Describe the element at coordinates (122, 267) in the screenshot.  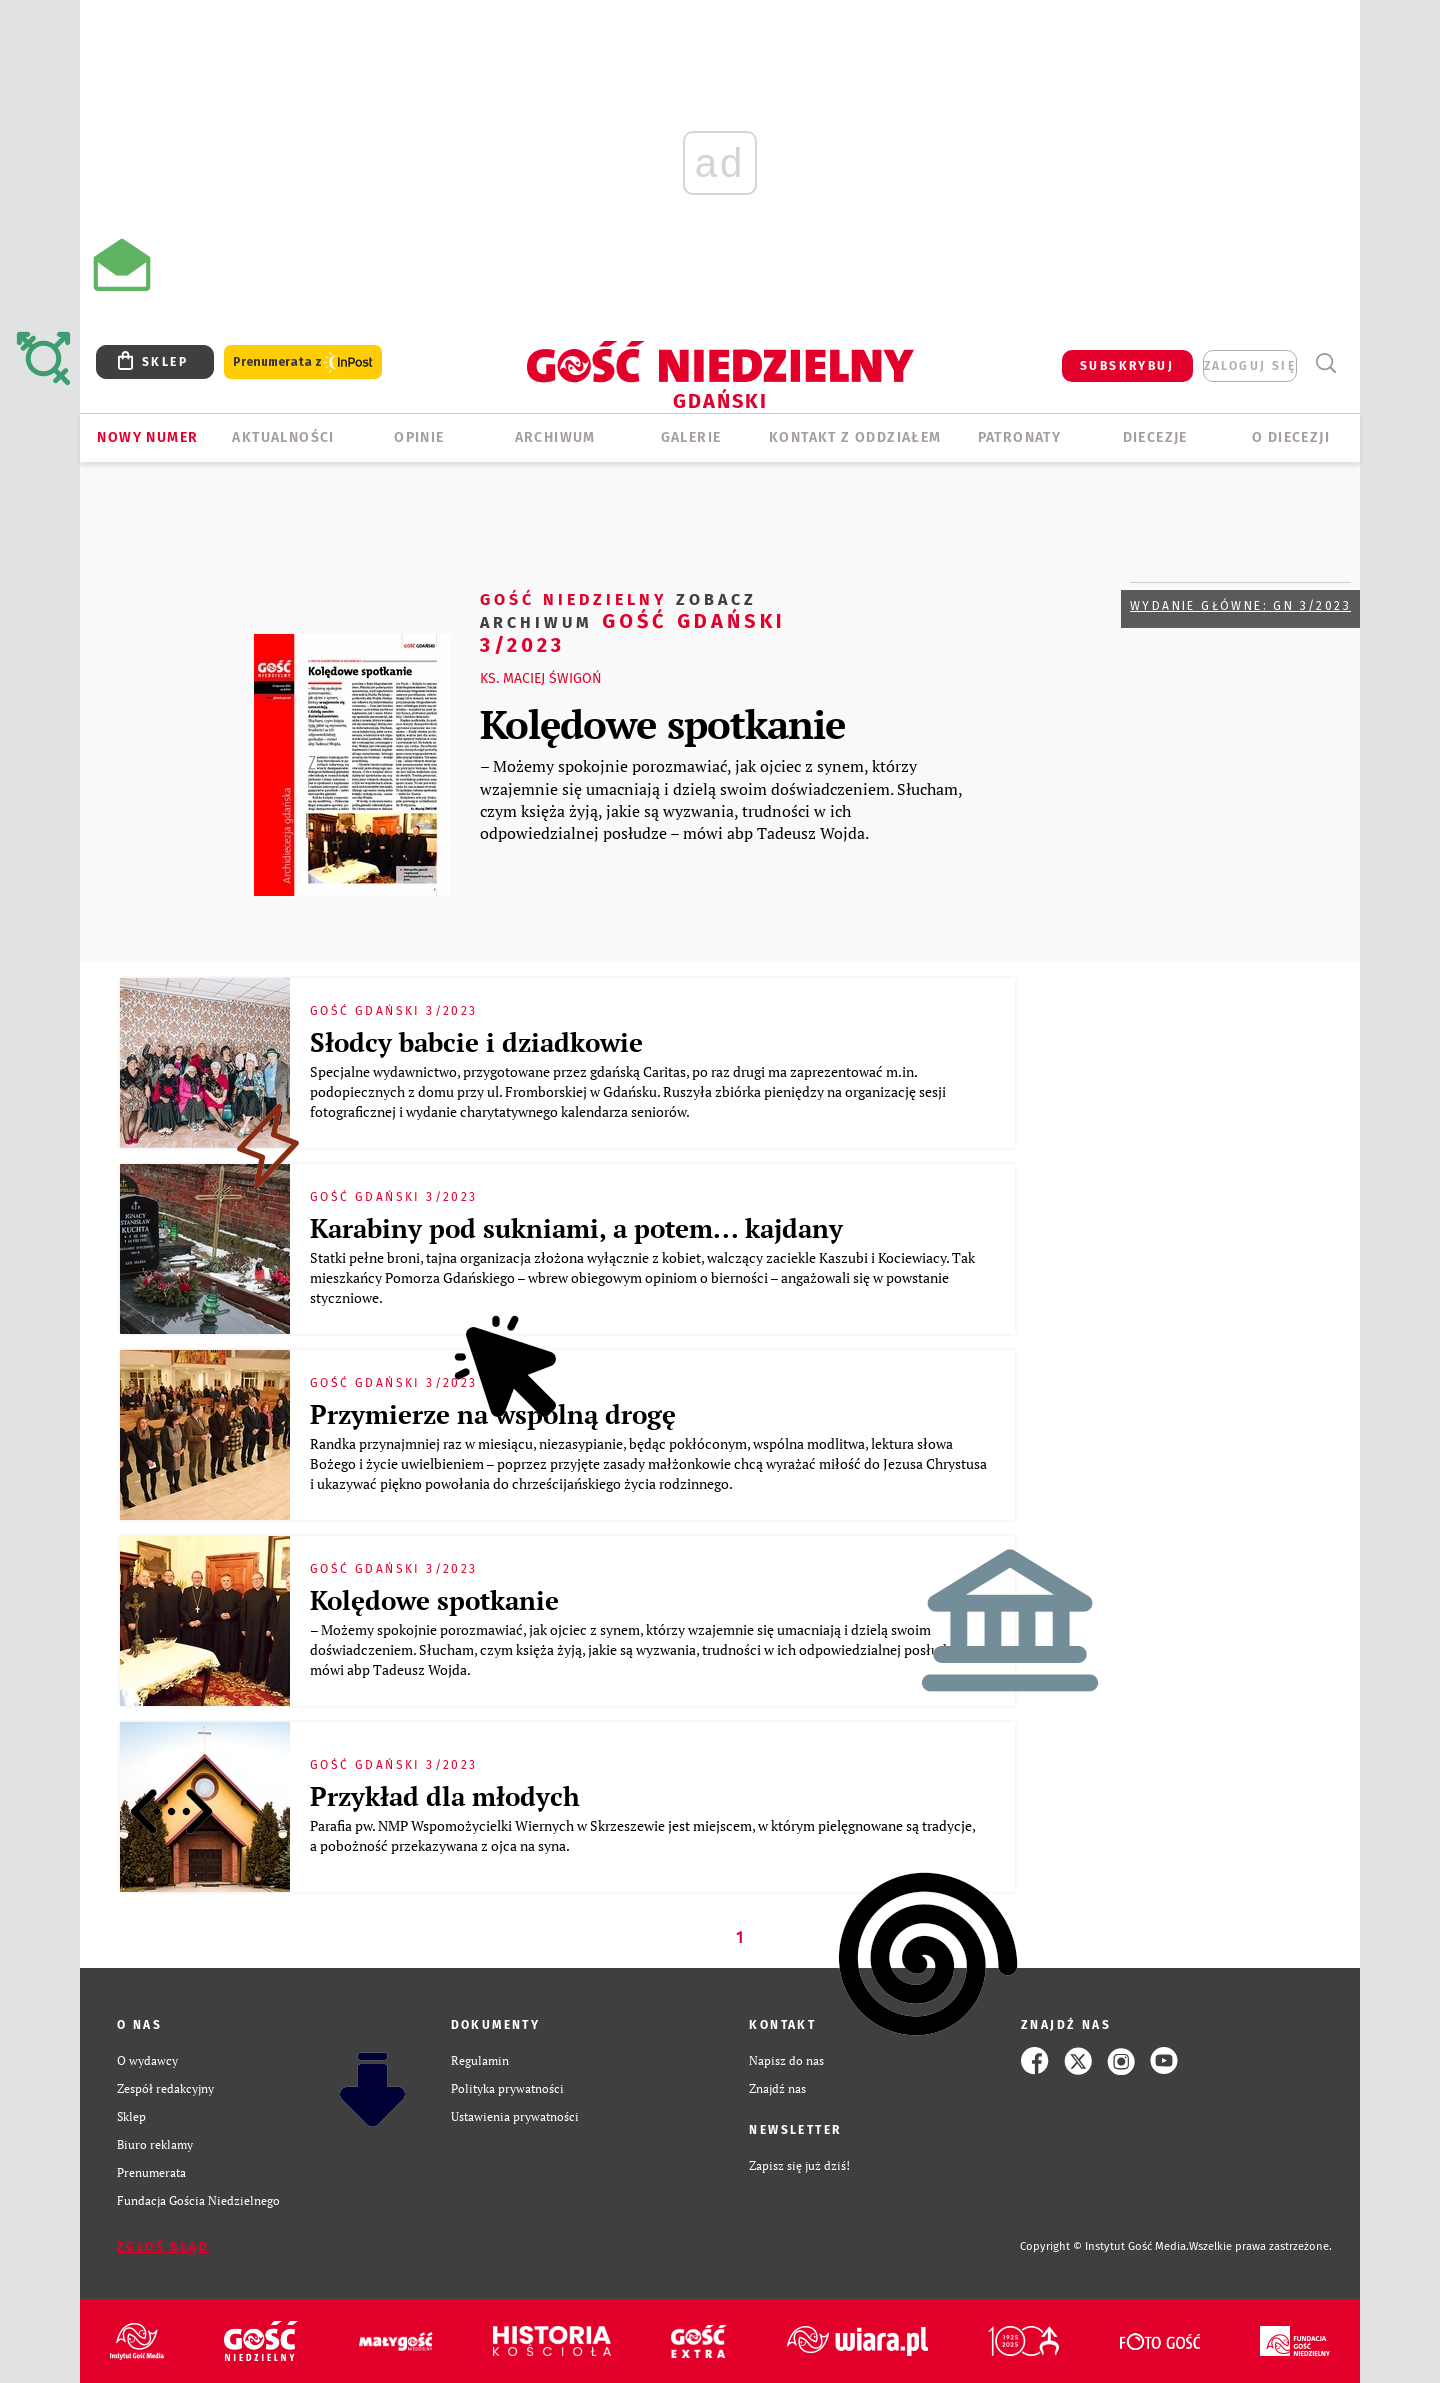
I see `view an opened or read email` at that location.